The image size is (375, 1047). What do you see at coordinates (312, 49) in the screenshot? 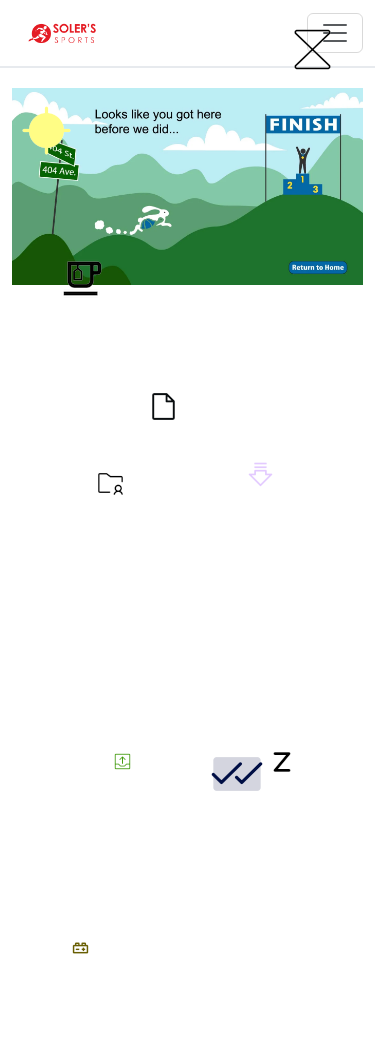
I see `indicates loading or processing in progress` at bounding box center [312, 49].